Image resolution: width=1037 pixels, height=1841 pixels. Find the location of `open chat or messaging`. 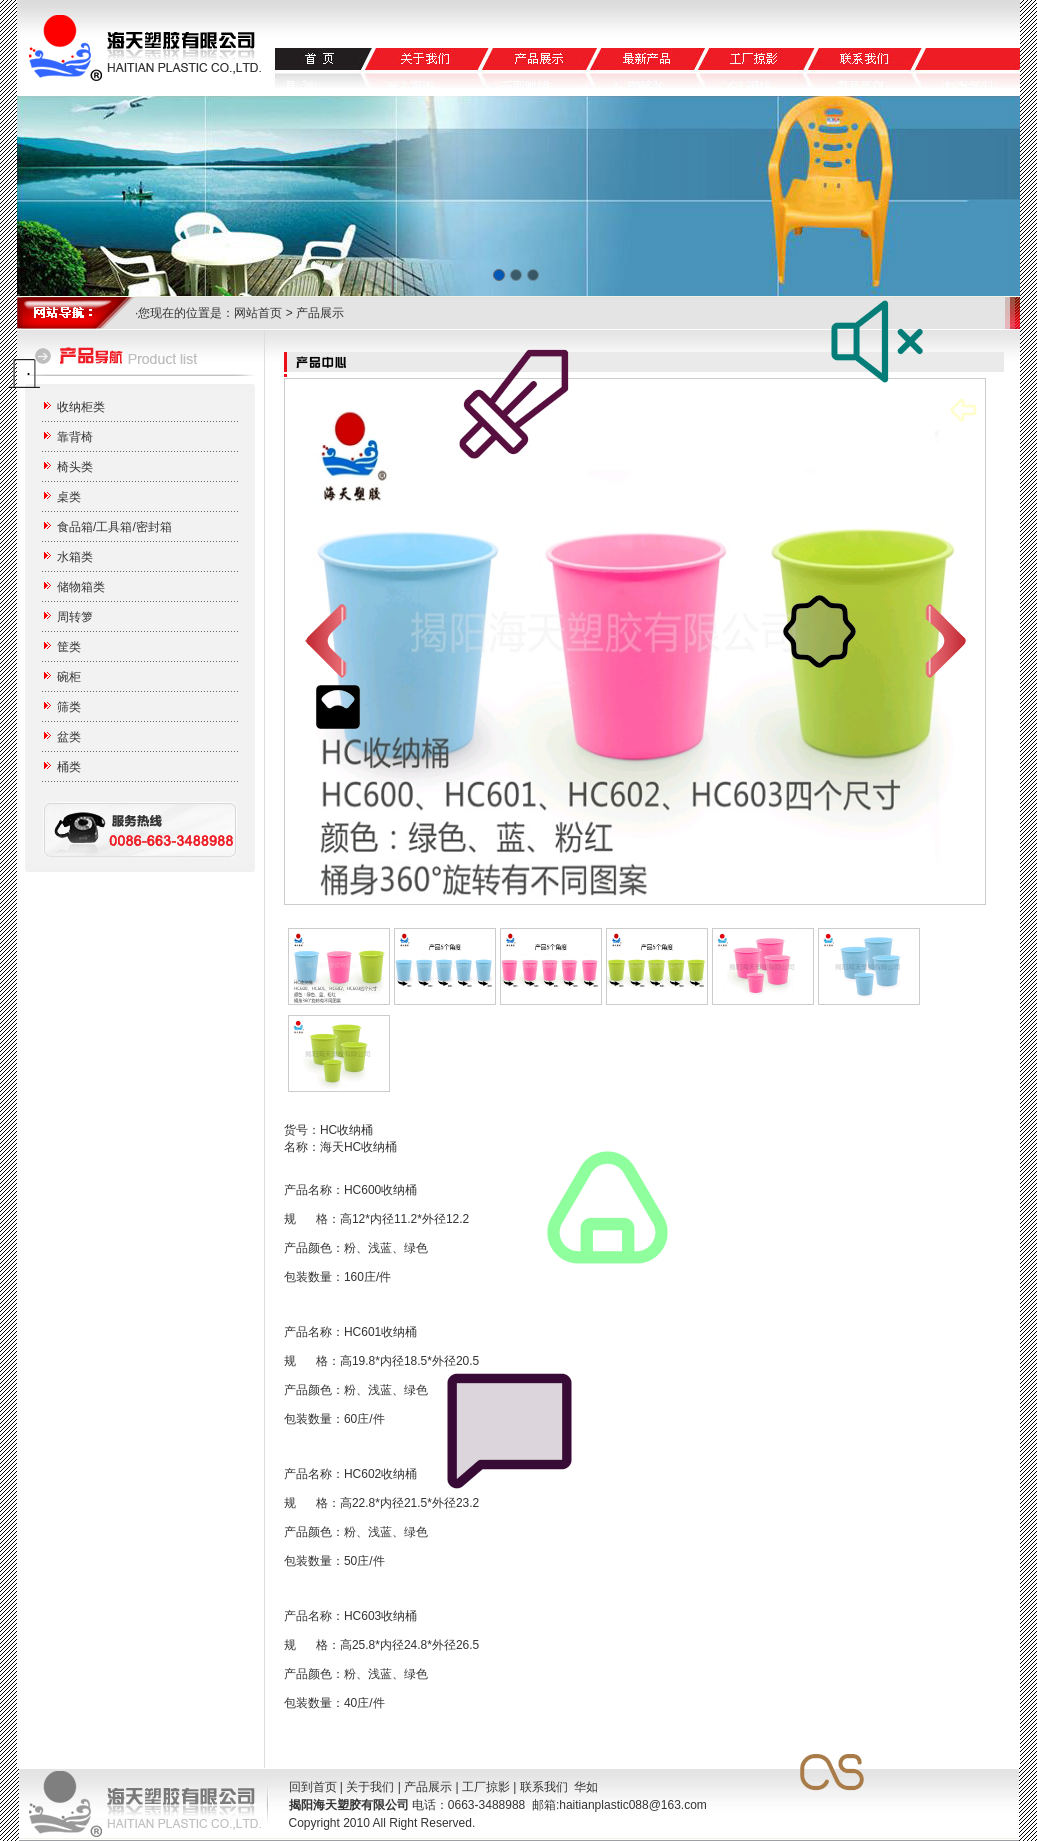

open chat or messaging is located at coordinates (509, 1421).